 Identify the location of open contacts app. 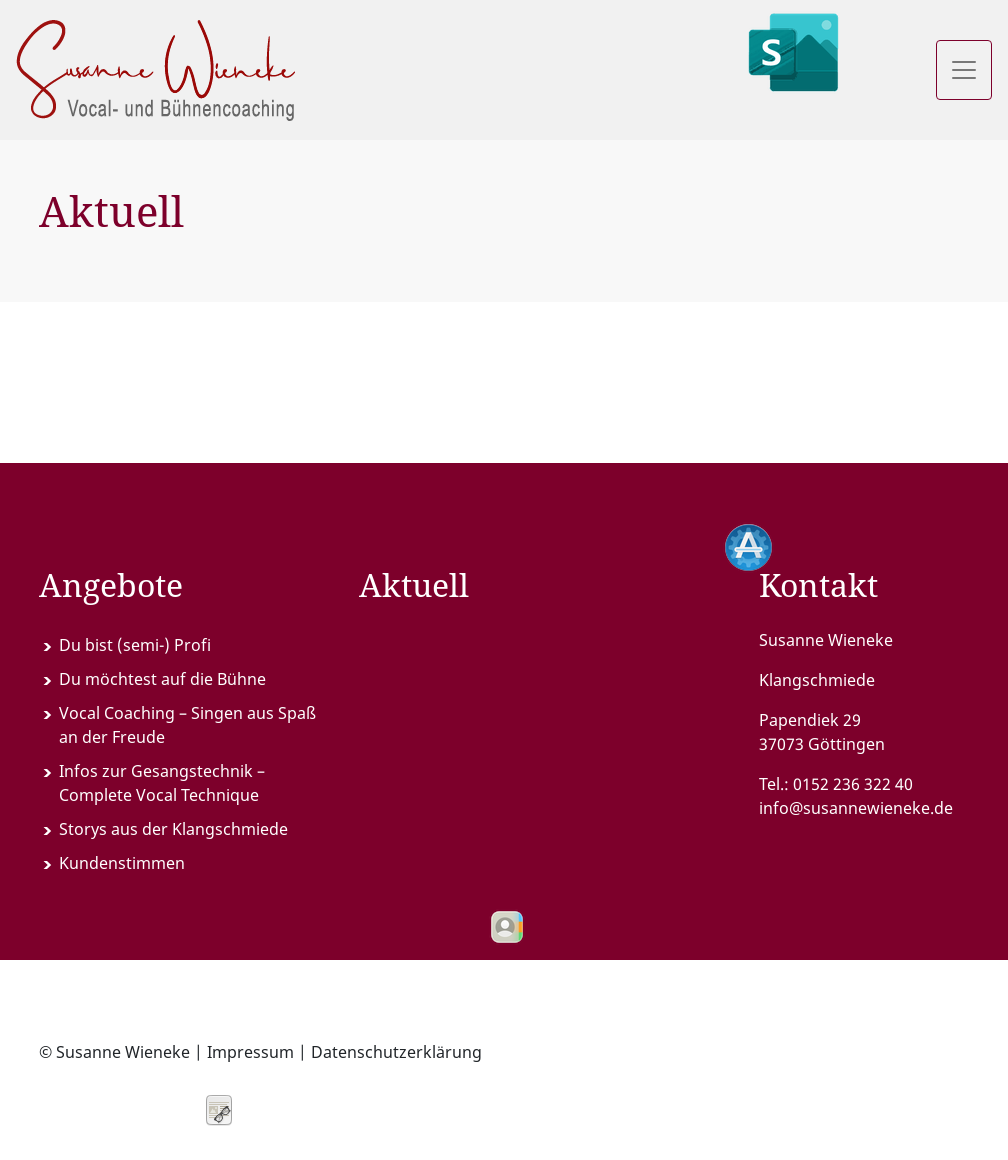
(507, 927).